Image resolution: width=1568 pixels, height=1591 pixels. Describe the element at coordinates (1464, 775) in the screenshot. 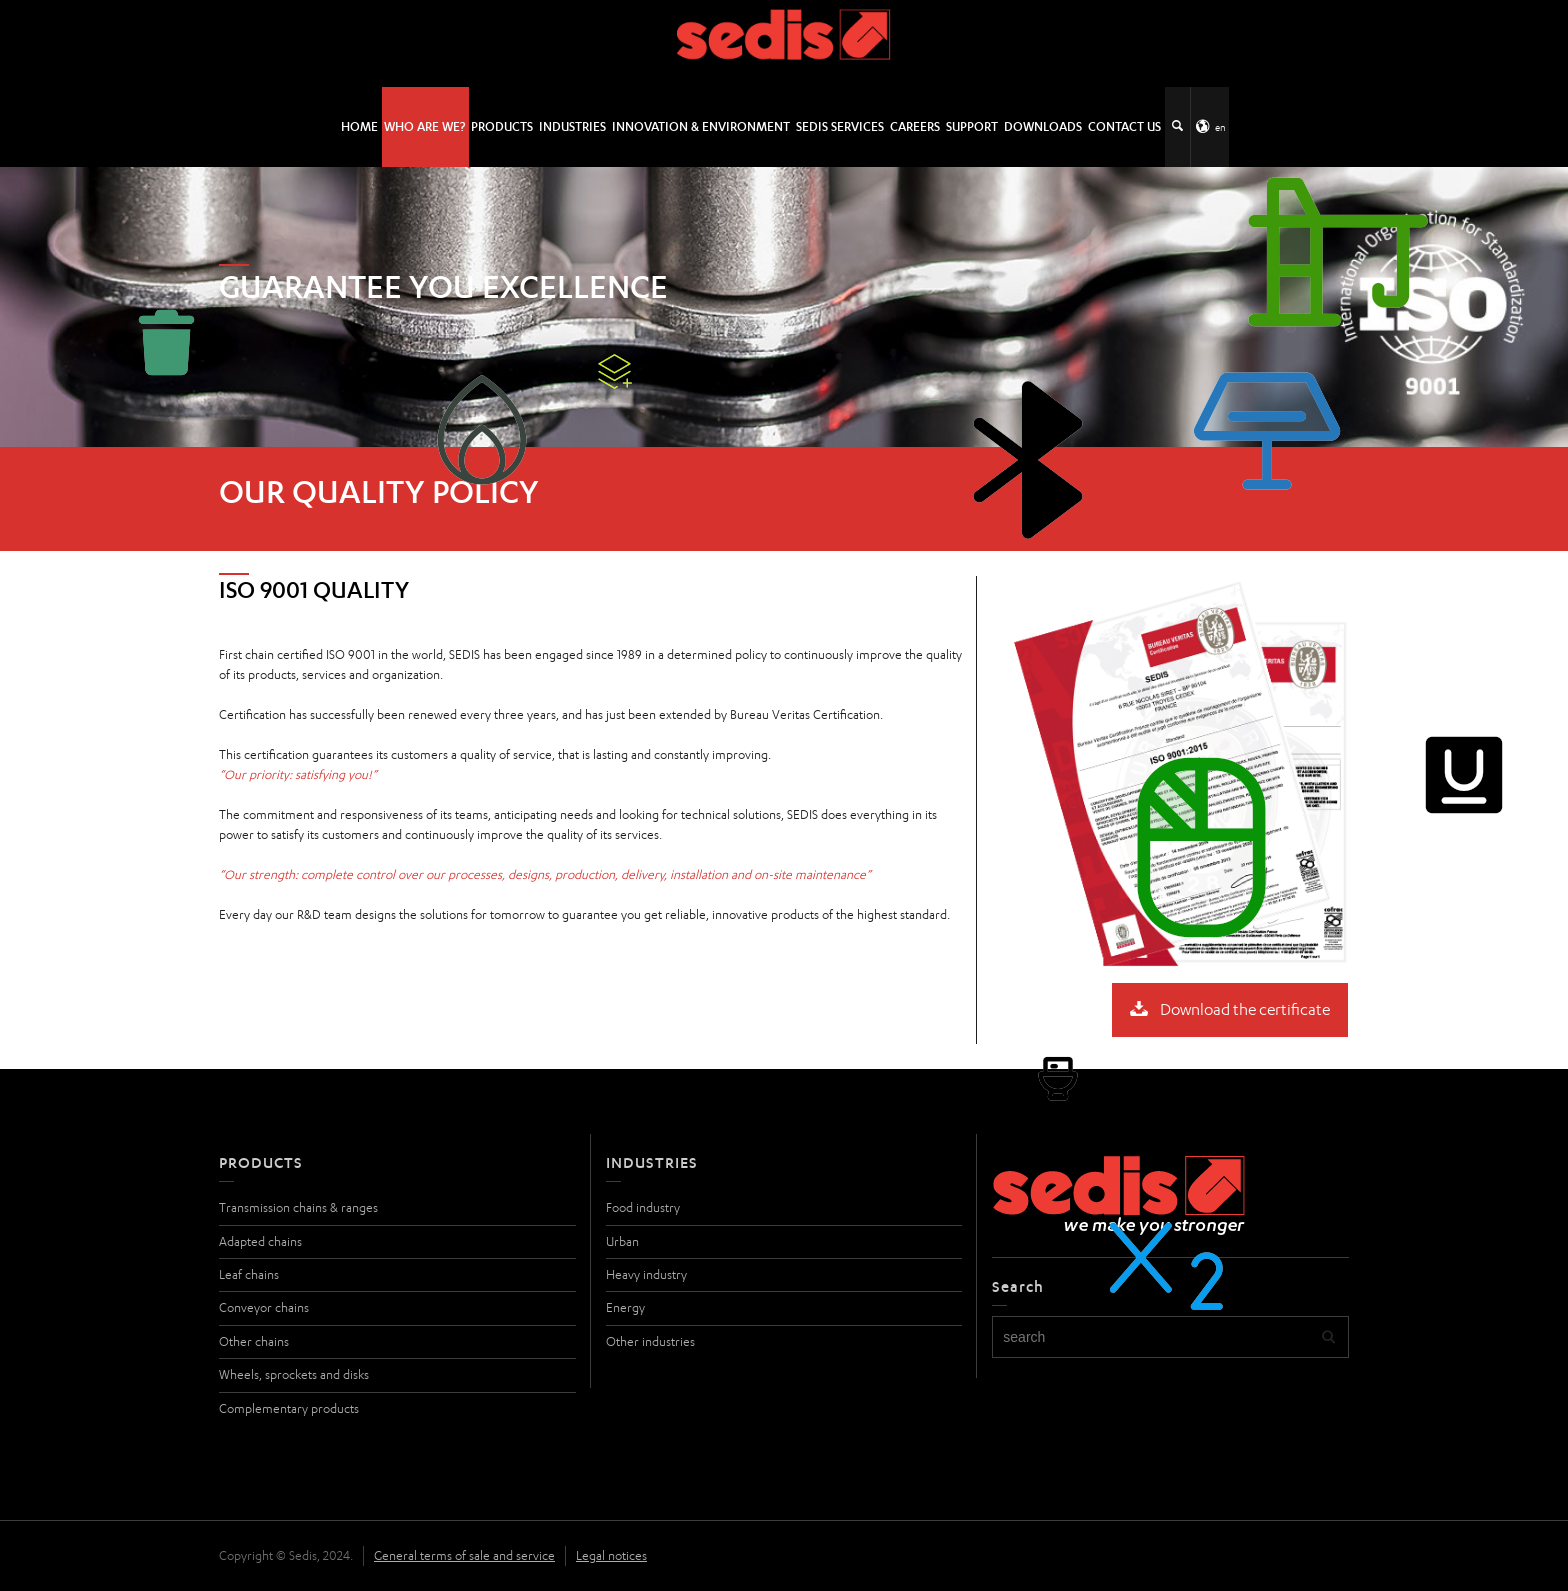

I see `apply underline formatting to selected text` at that location.